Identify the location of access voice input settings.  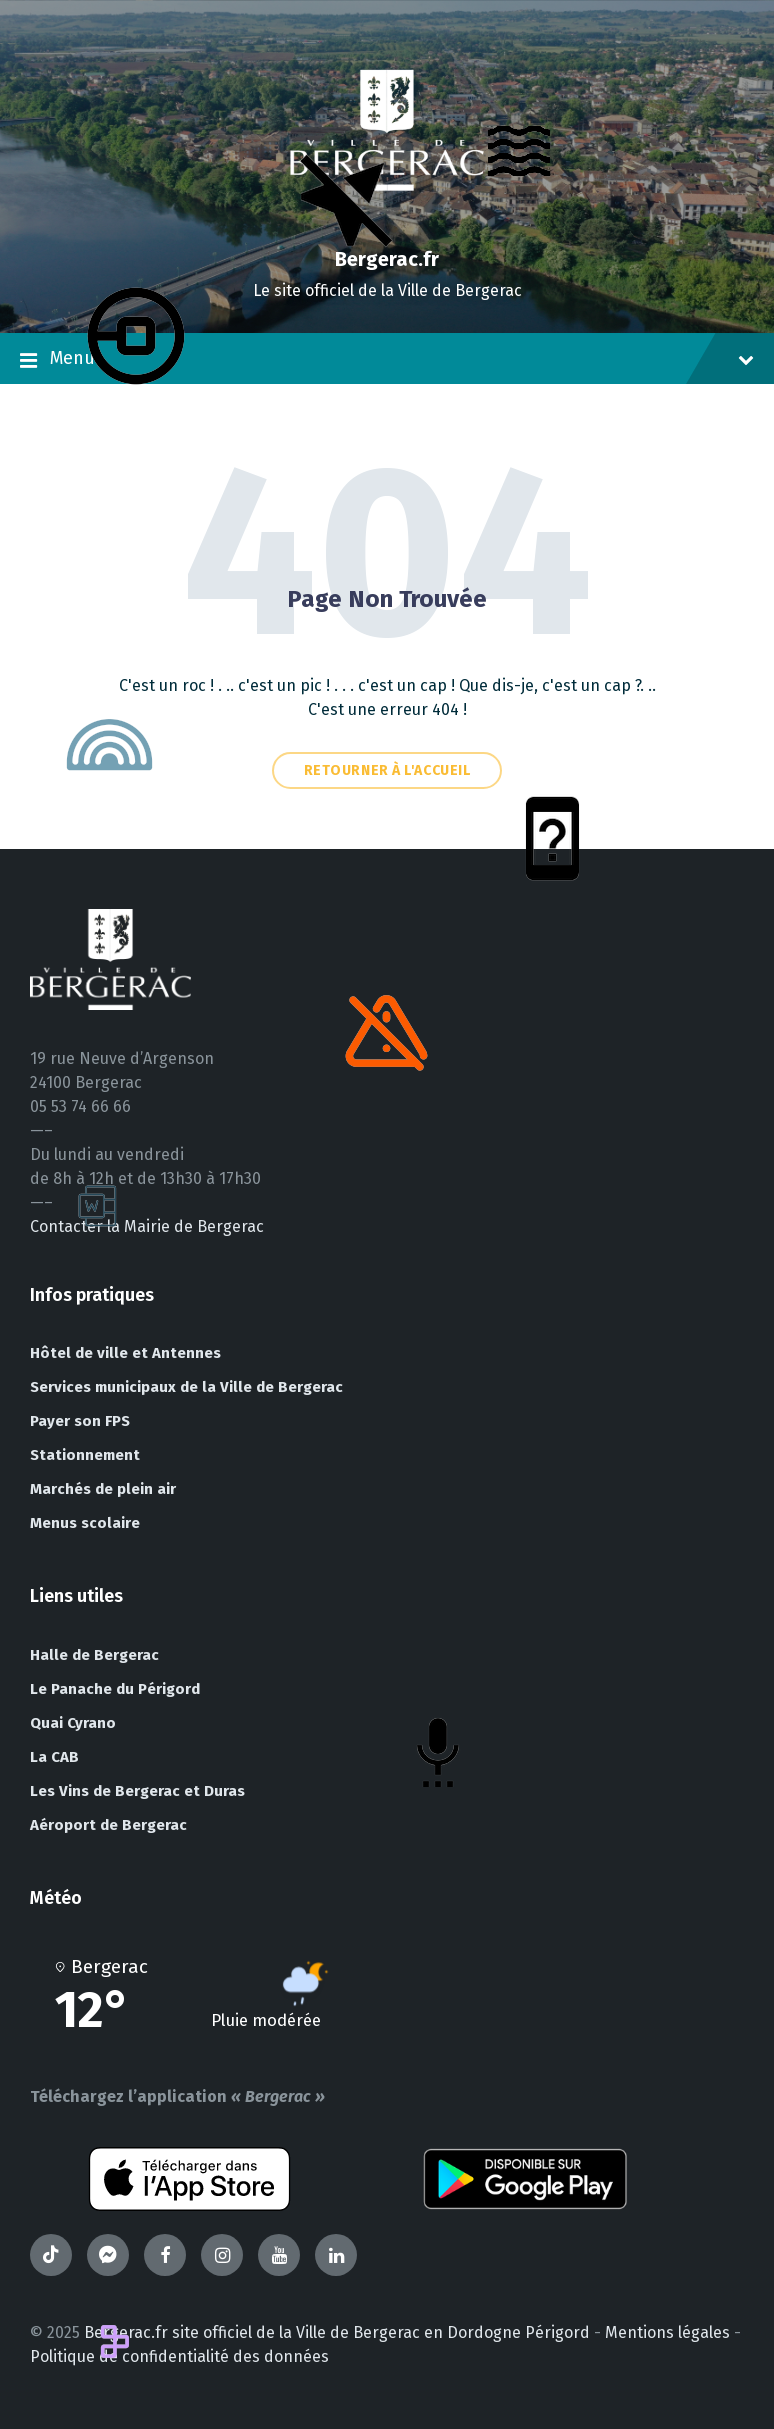
(438, 1751).